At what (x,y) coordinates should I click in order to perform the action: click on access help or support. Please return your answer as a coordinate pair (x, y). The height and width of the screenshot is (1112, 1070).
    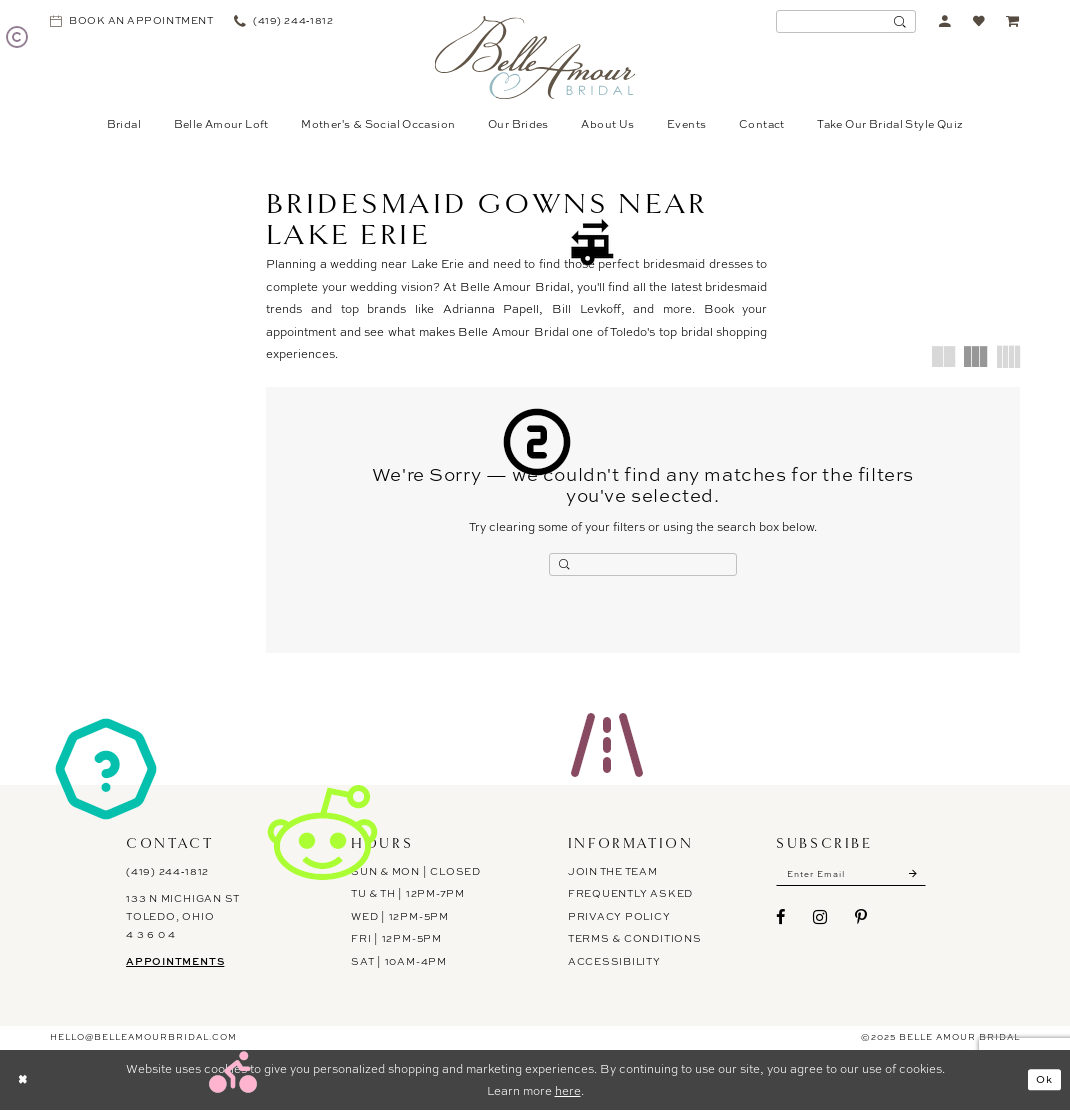
    Looking at the image, I should click on (106, 769).